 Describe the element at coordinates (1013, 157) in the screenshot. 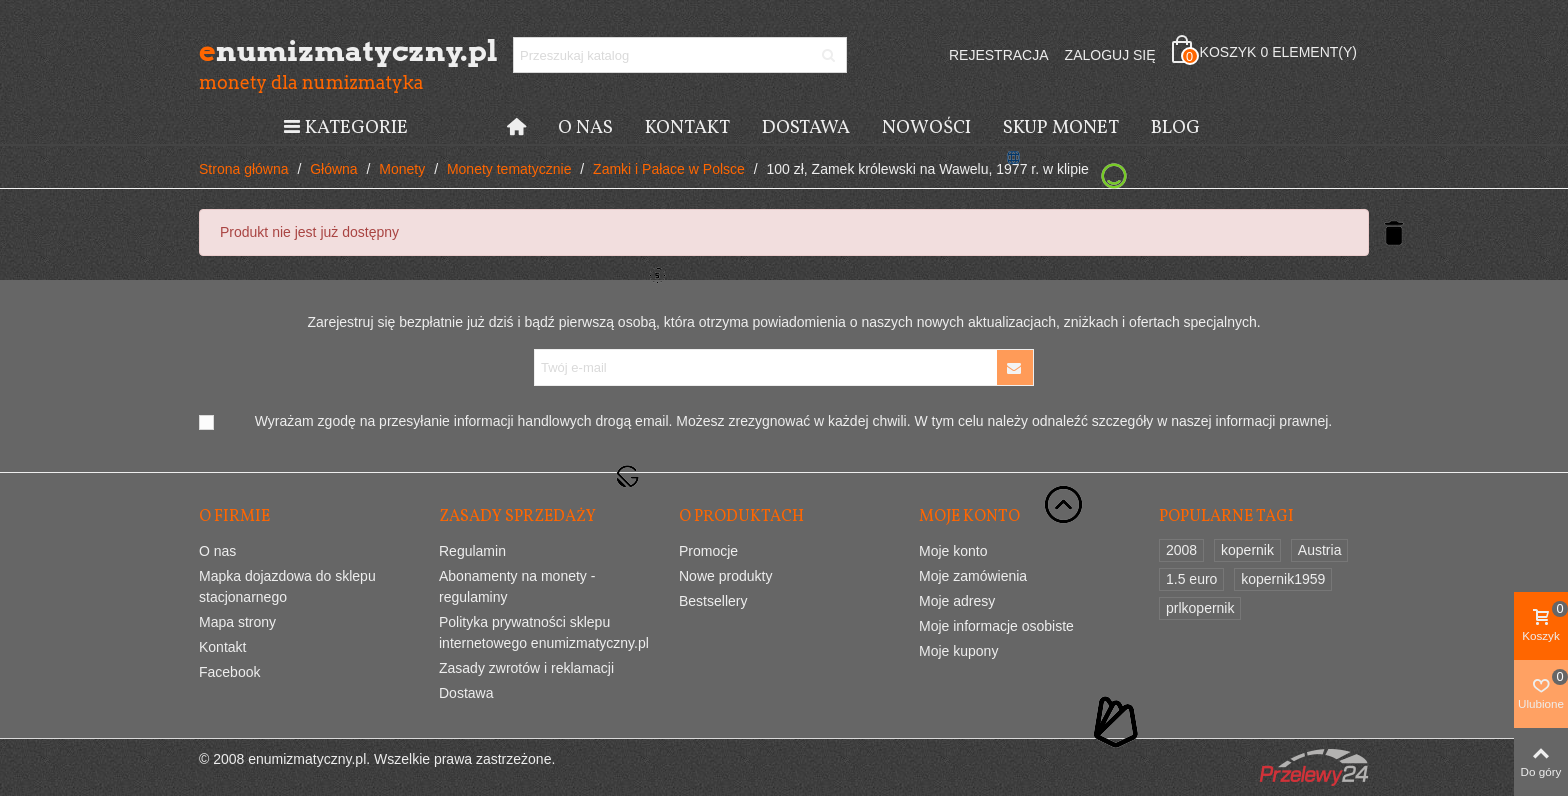

I see `view inventory or storage items` at that location.